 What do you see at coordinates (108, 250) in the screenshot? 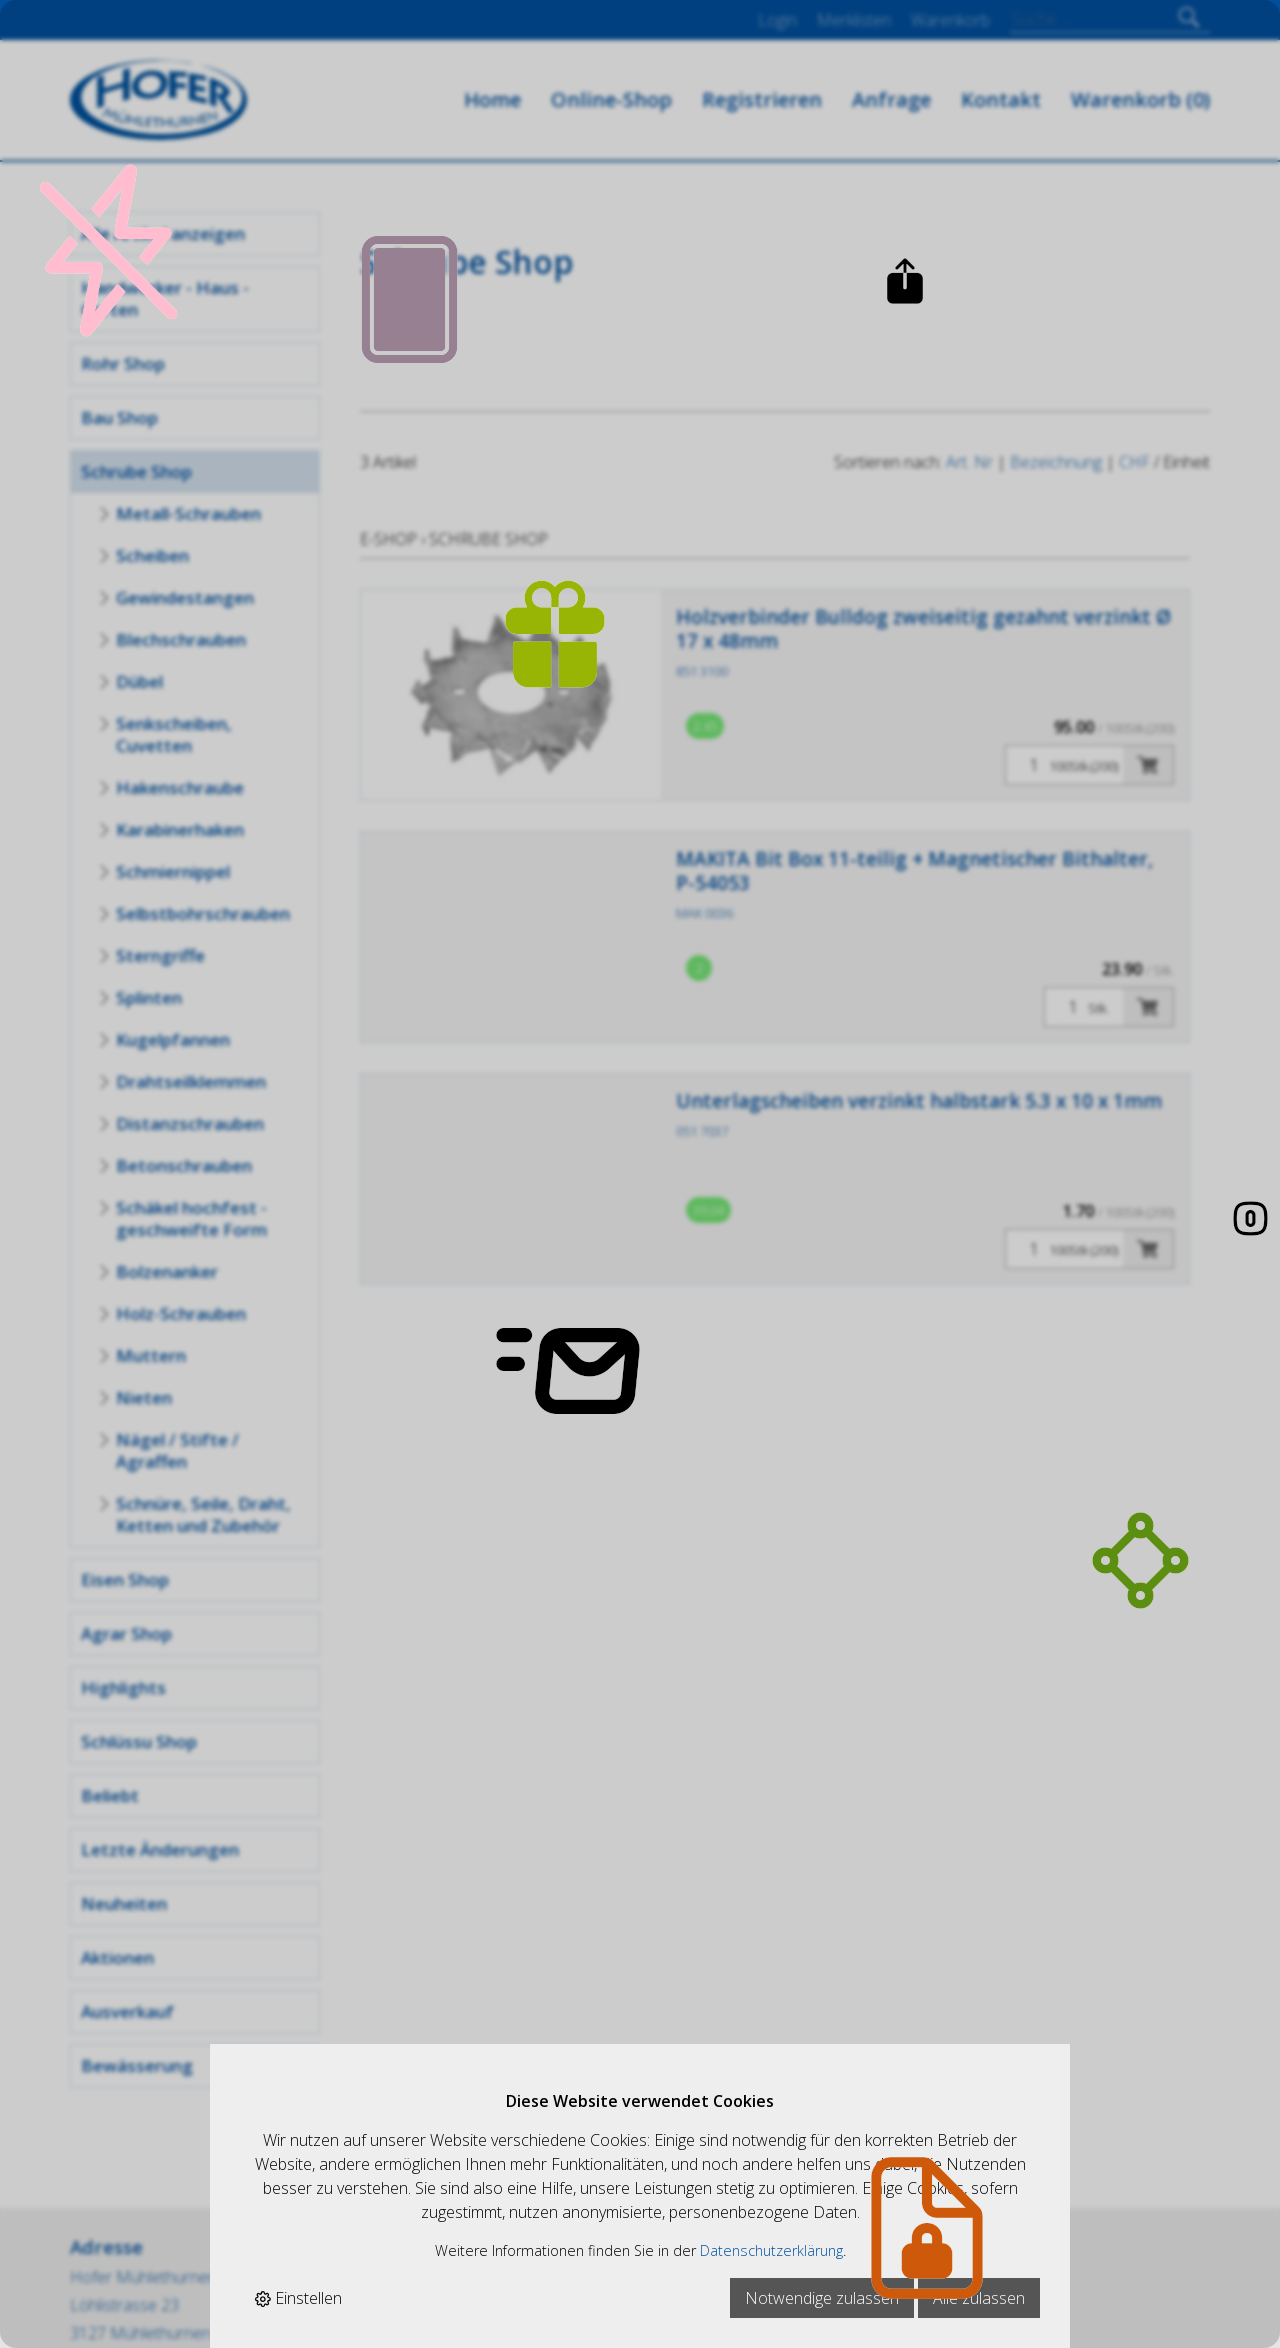
I see `disable camera flash` at bounding box center [108, 250].